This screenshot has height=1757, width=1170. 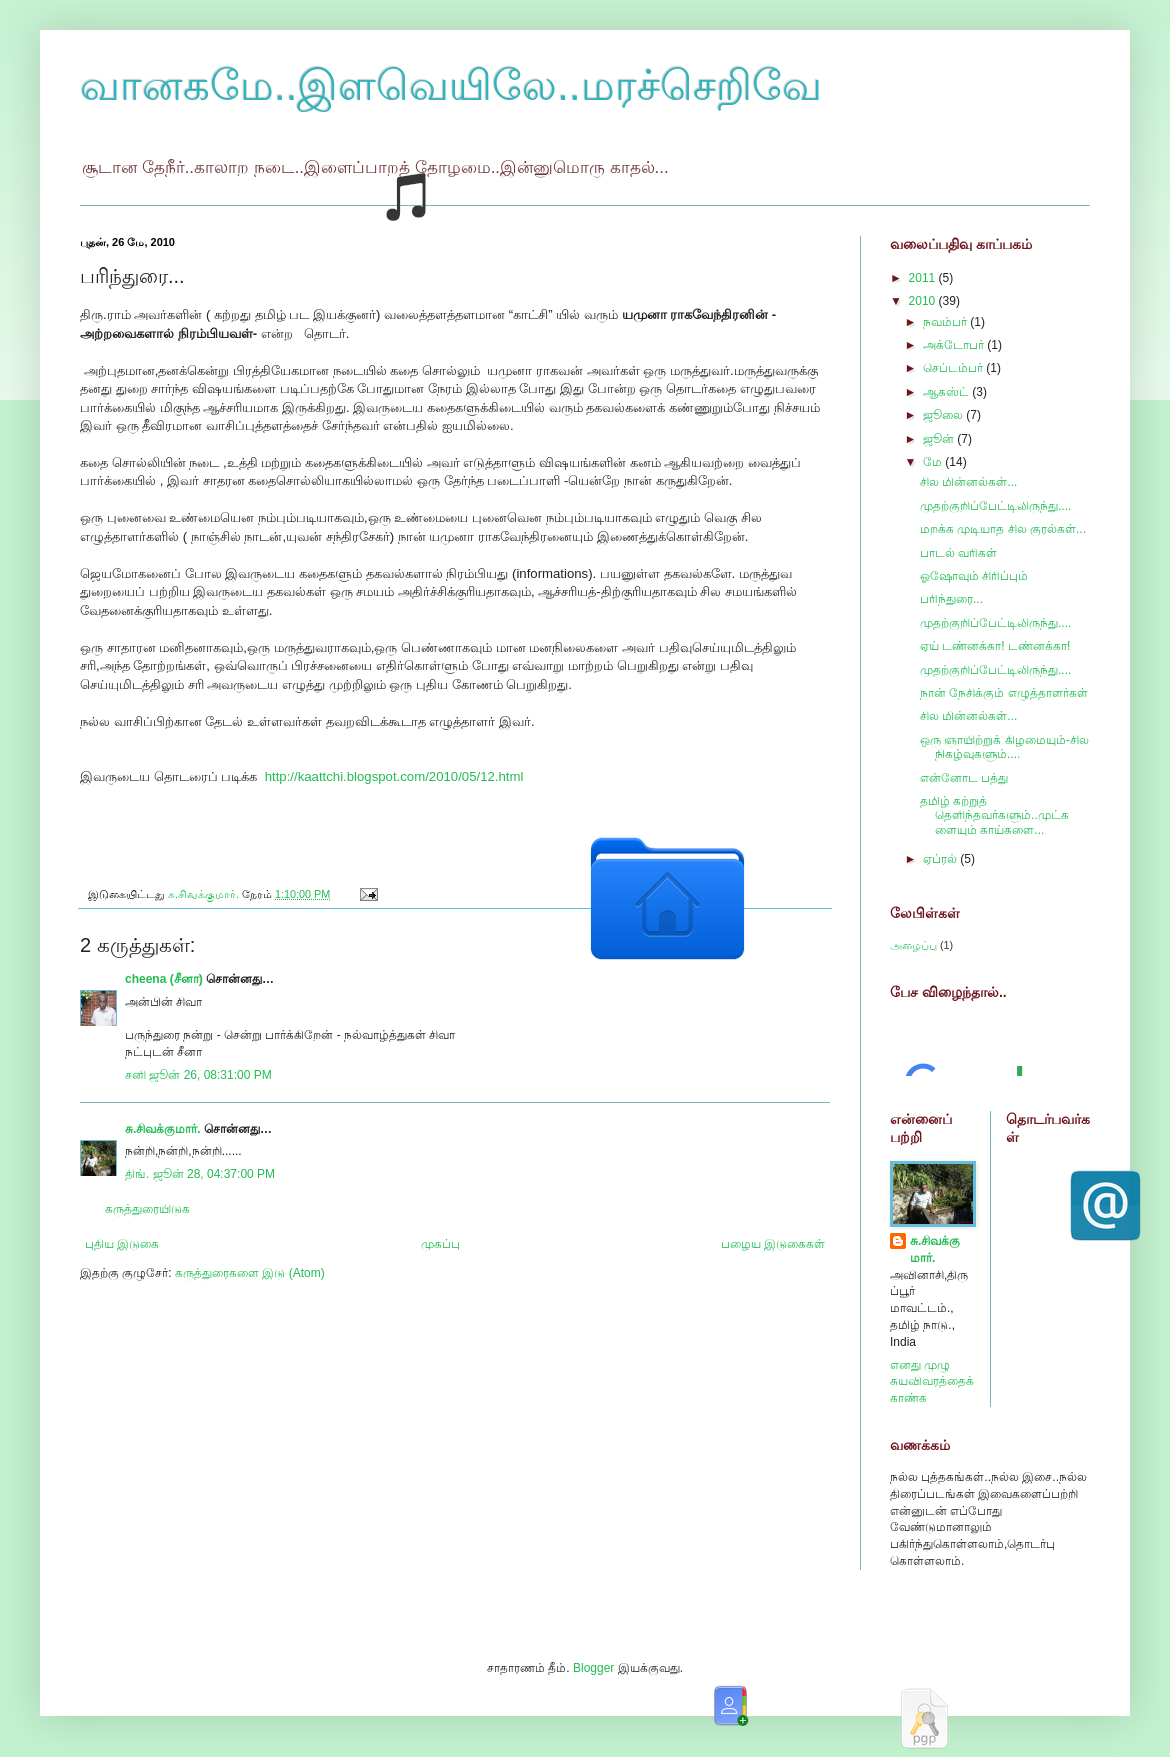 What do you see at coordinates (667, 898) in the screenshot?
I see `open your home folder` at bounding box center [667, 898].